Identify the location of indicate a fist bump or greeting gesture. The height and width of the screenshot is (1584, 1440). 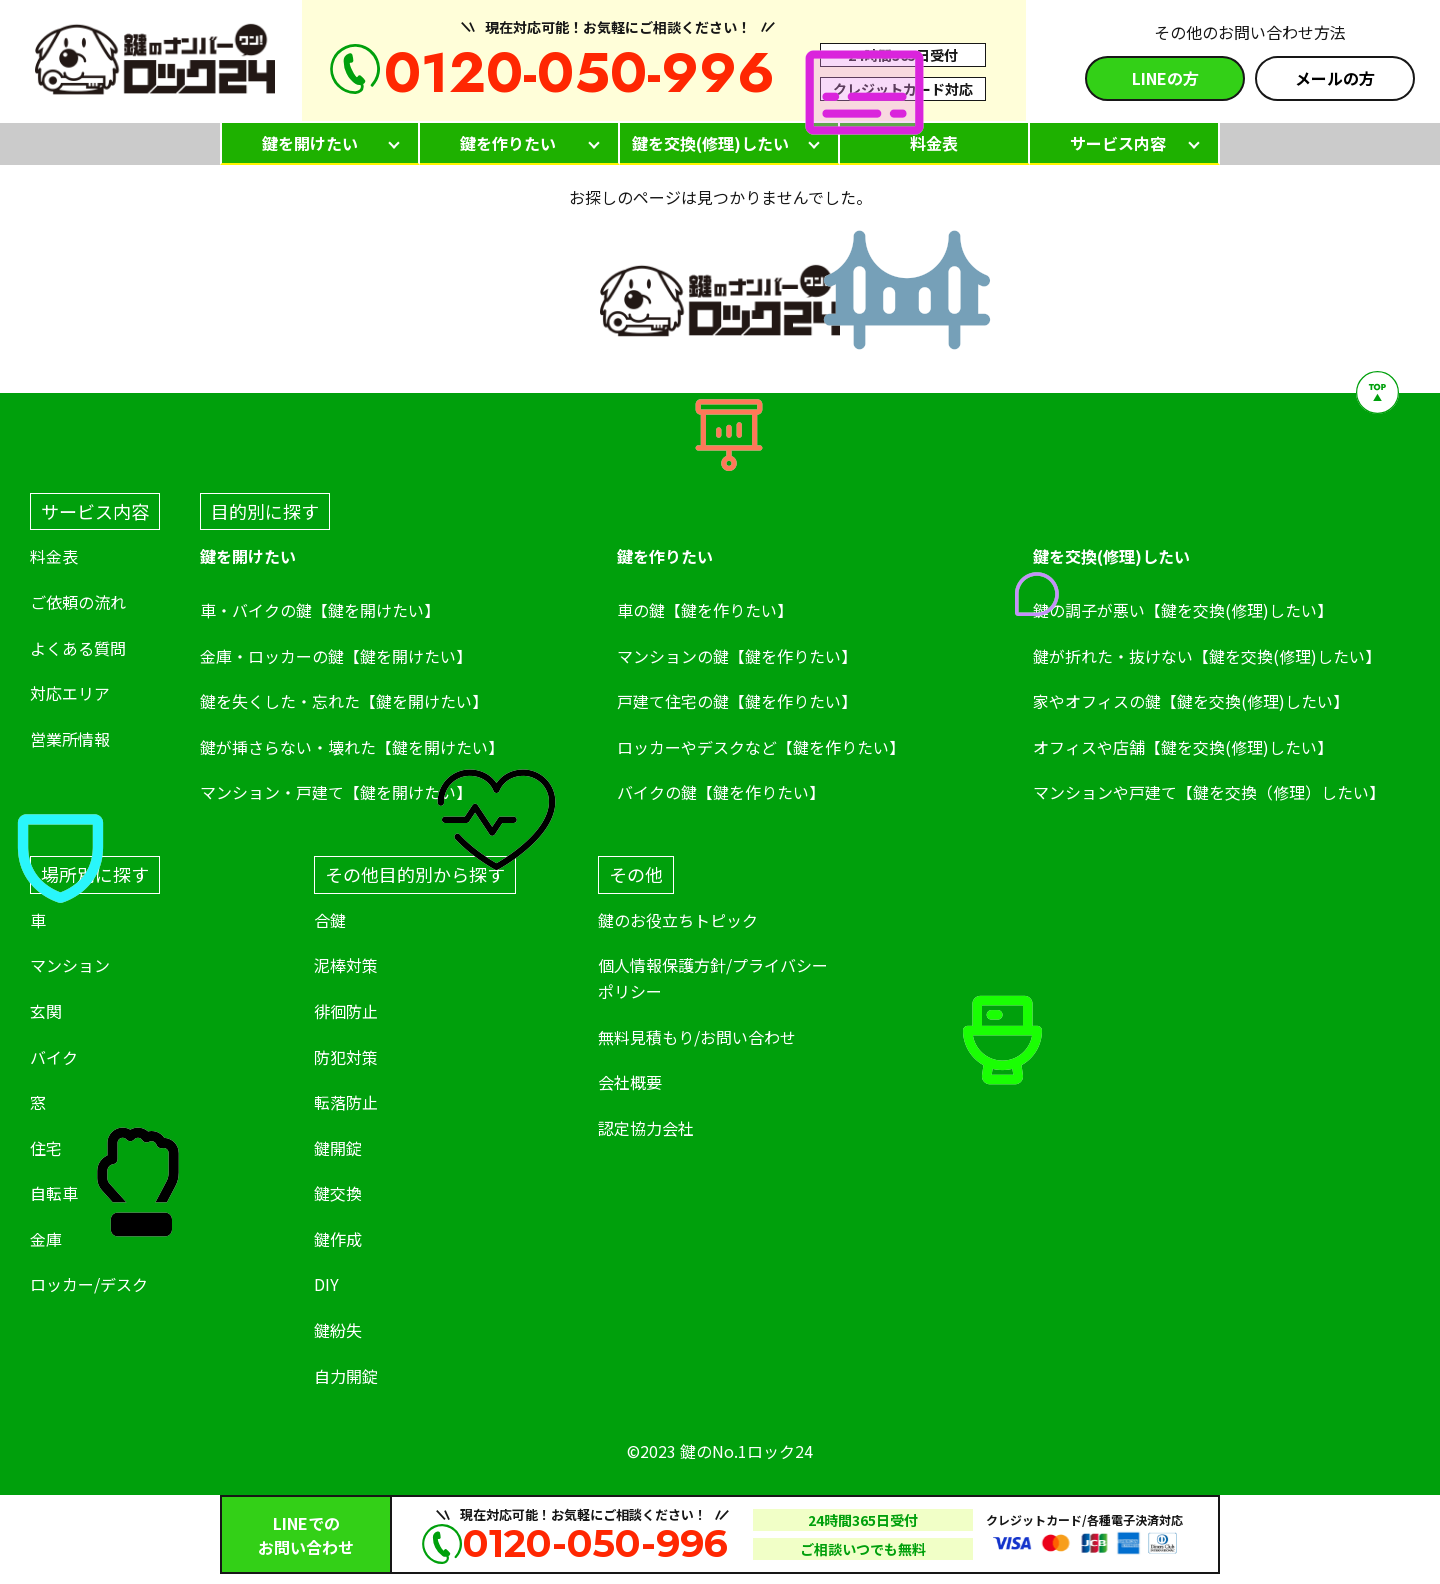
(138, 1182).